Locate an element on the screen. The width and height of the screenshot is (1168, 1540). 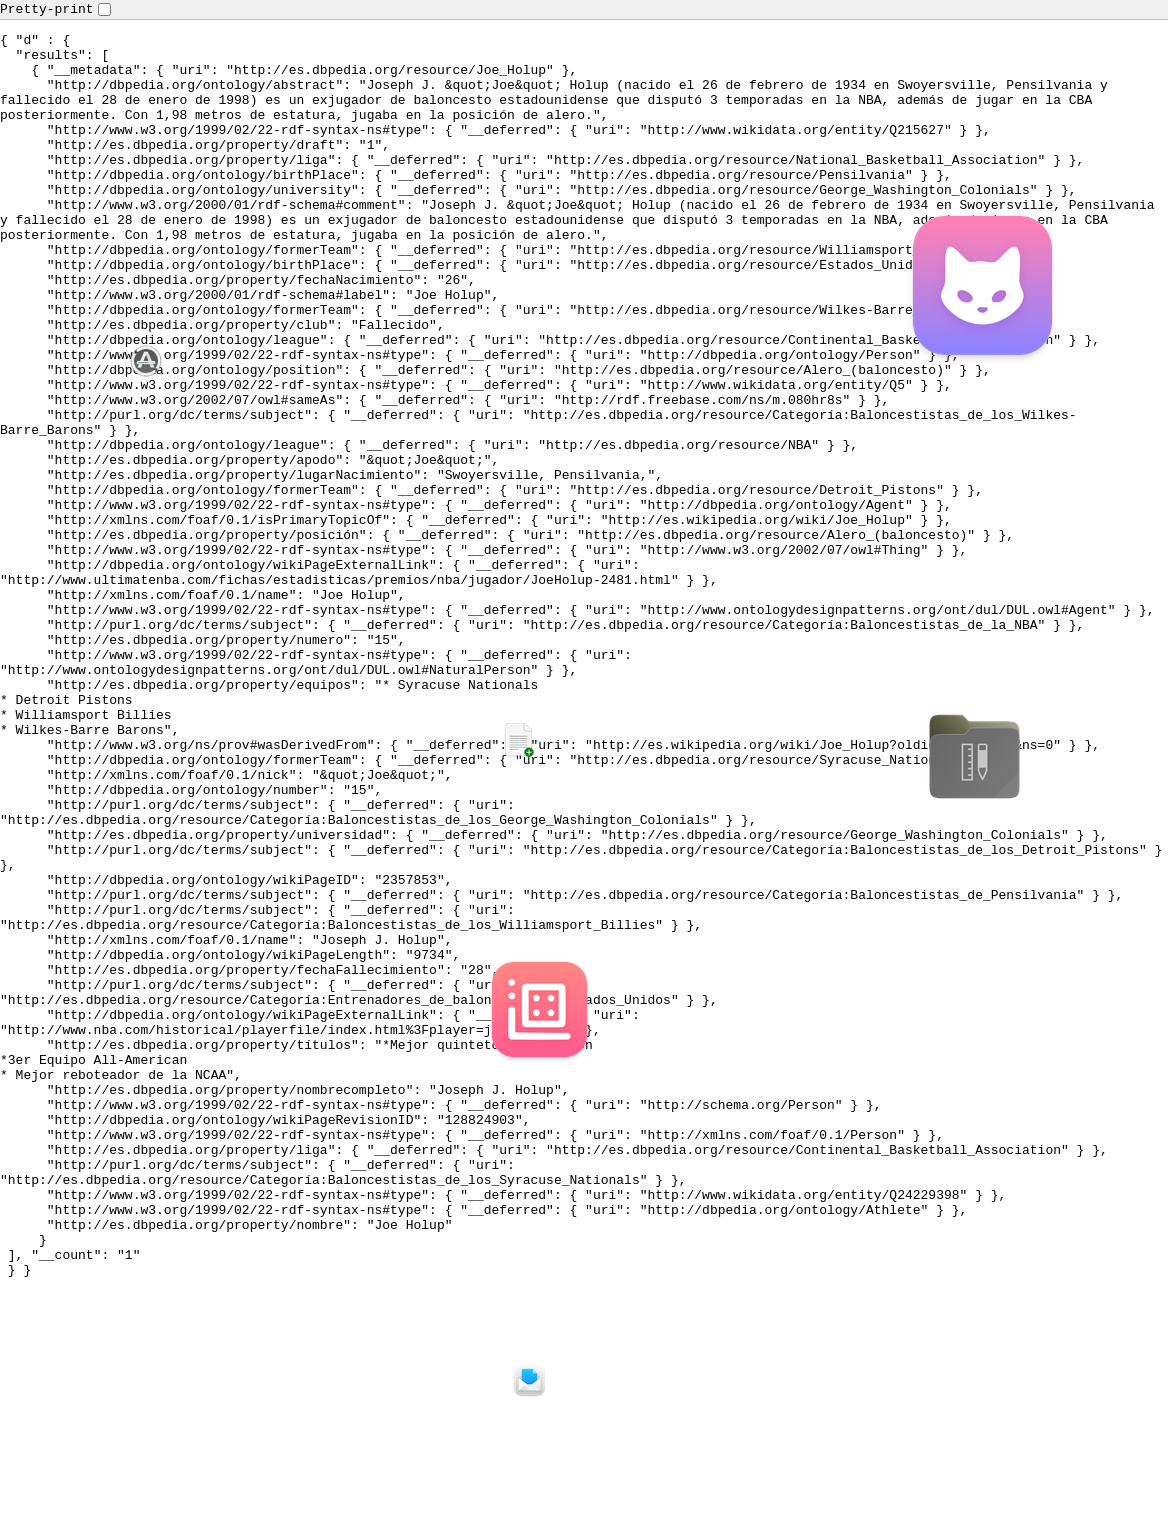
open clash verge proxy client is located at coordinates (982, 285).